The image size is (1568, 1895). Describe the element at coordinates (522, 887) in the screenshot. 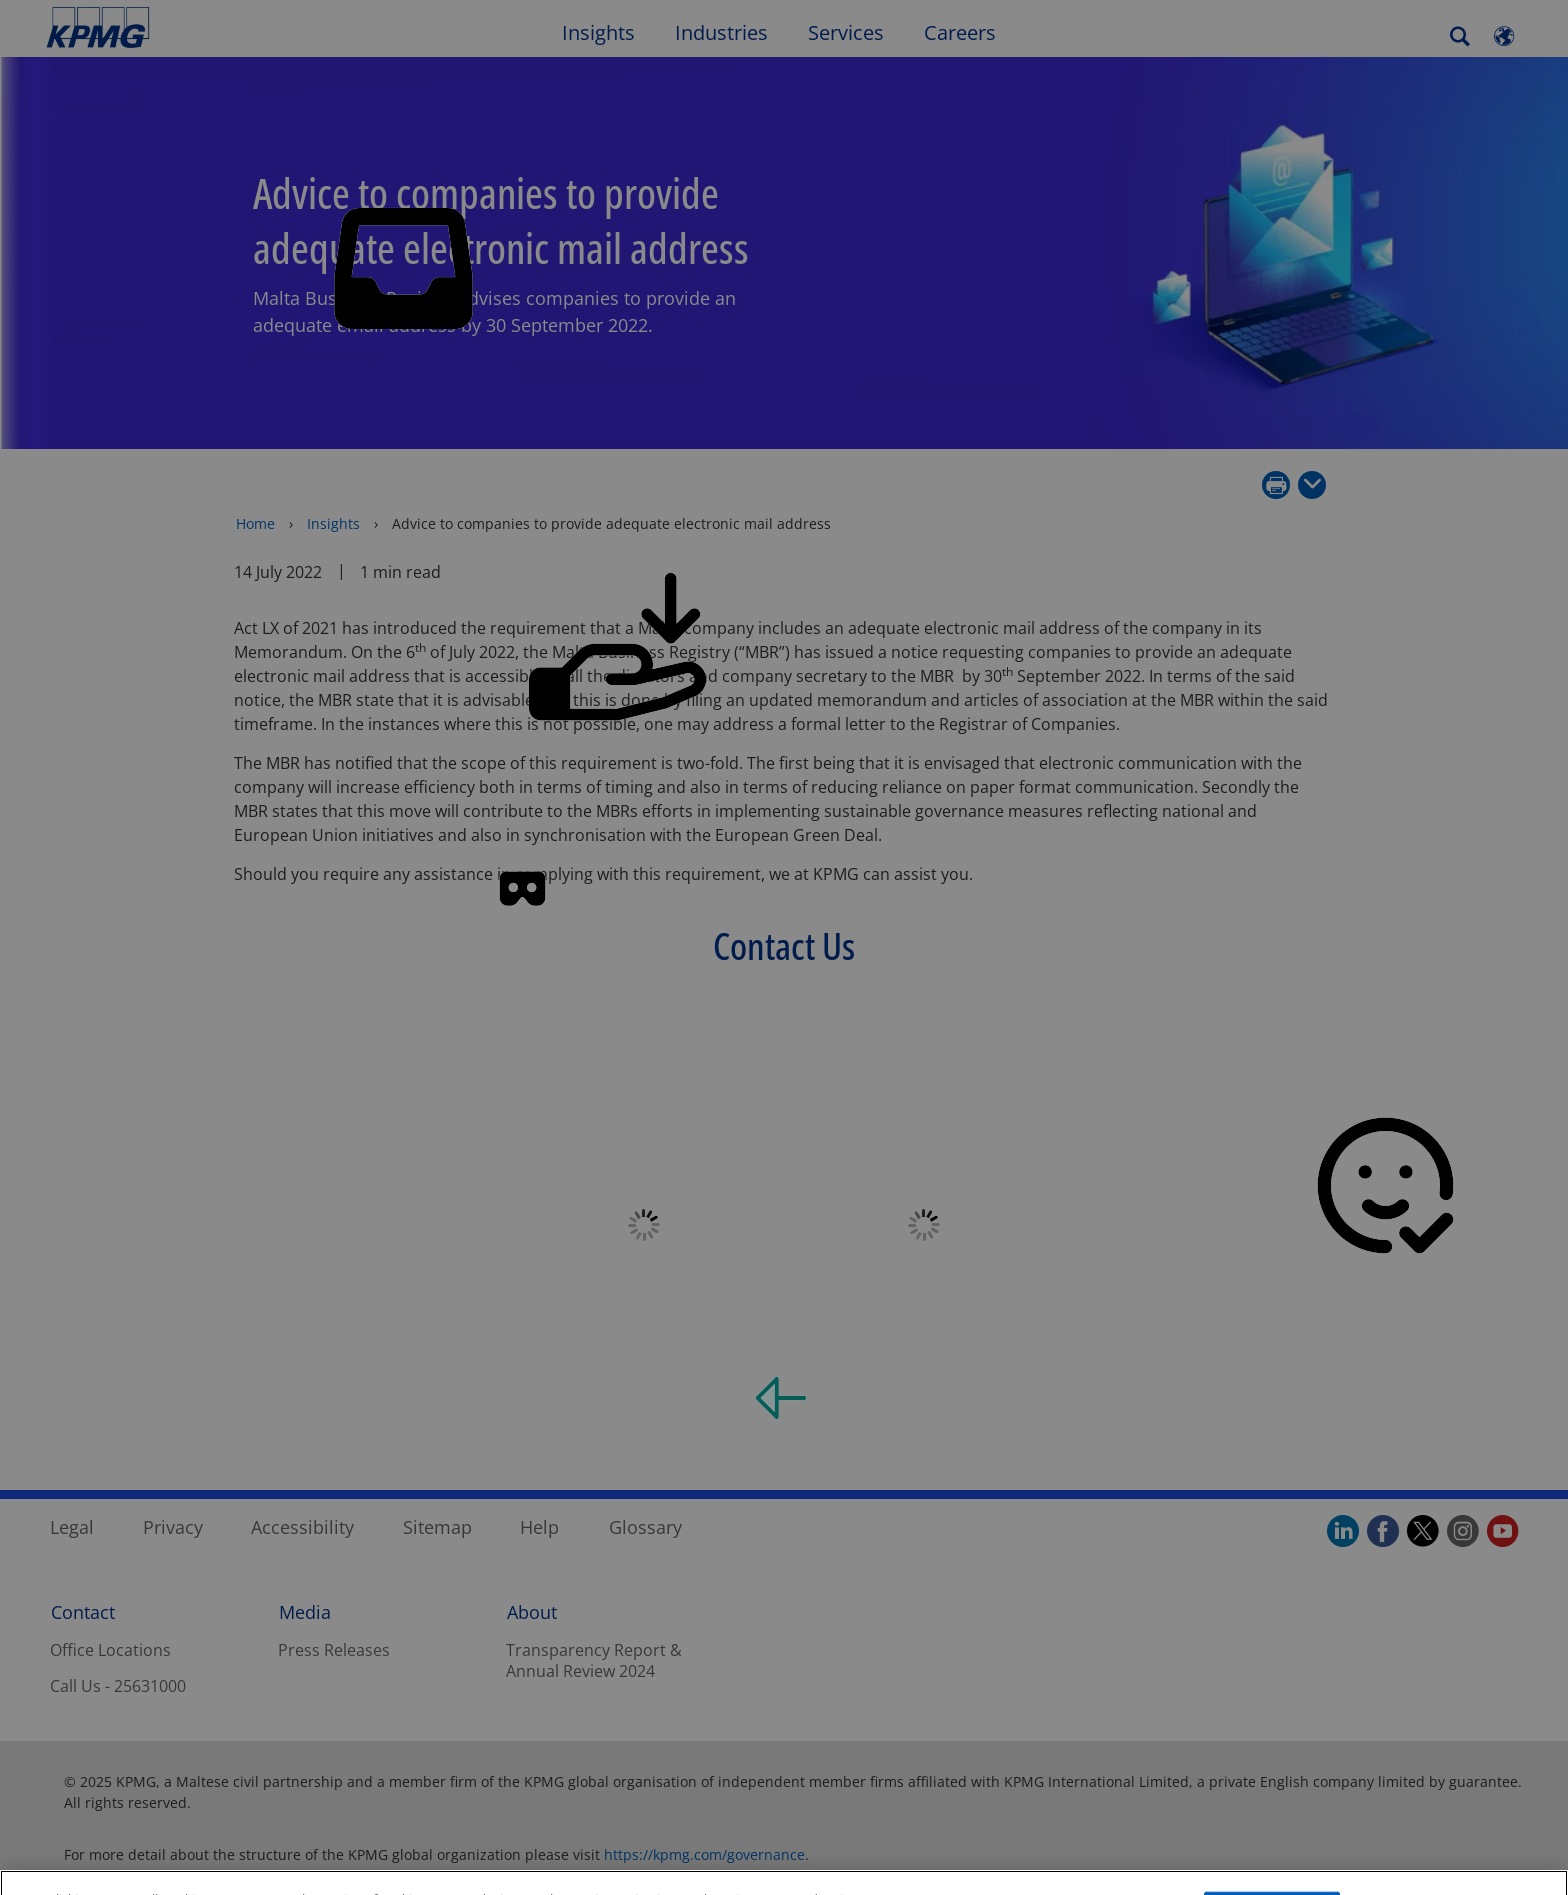

I see `access virtual reality or VR mode` at that location.